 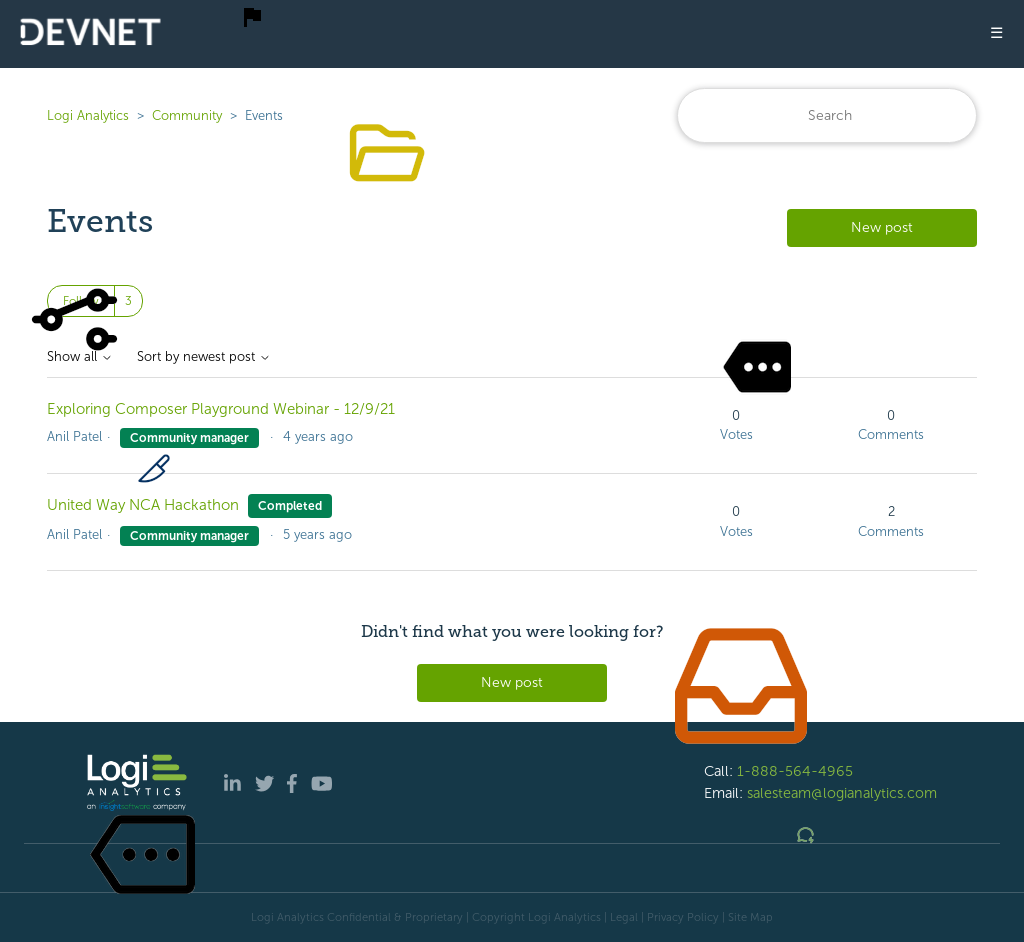 What do you see at coordinates (154, 469) in the screenshot?
I see `access cutting or slicing tools` at bounding box center [154, 469].